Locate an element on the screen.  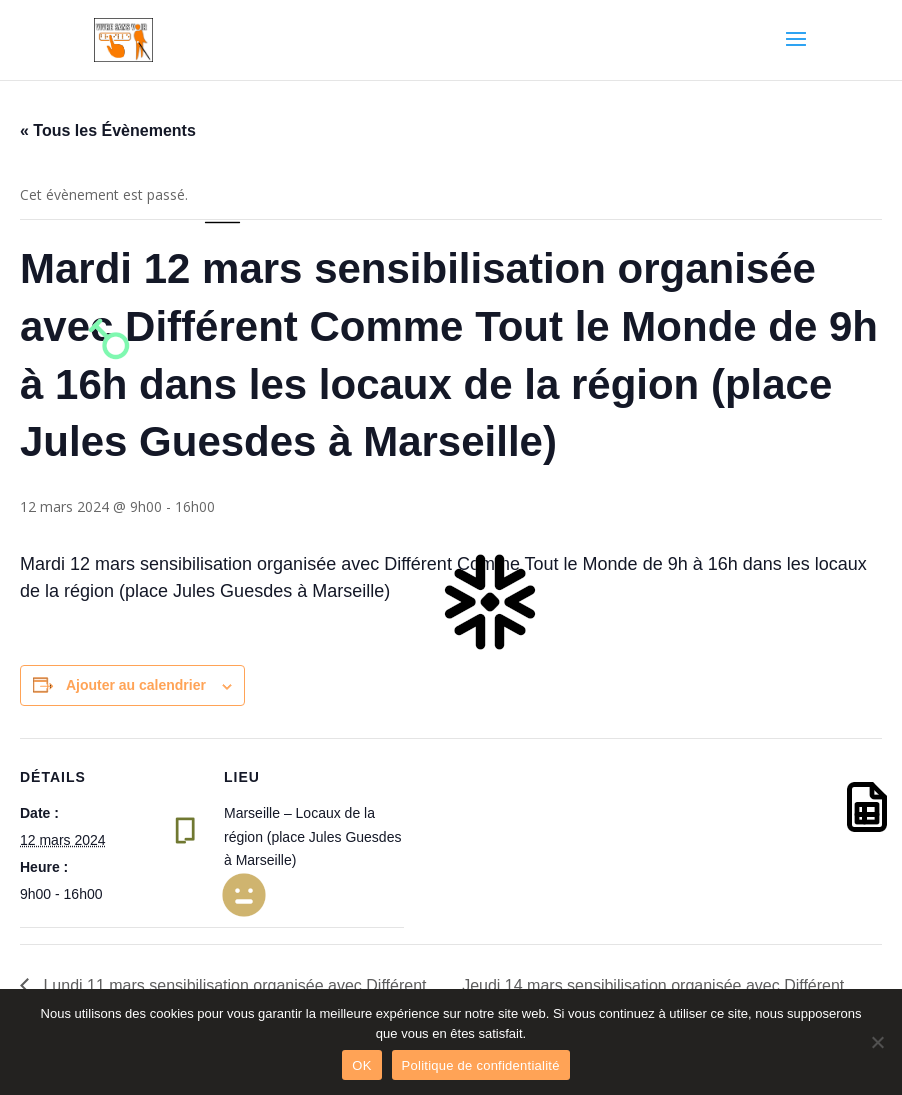
pagekit CMS brand logo is located at coordinates (184, 830).